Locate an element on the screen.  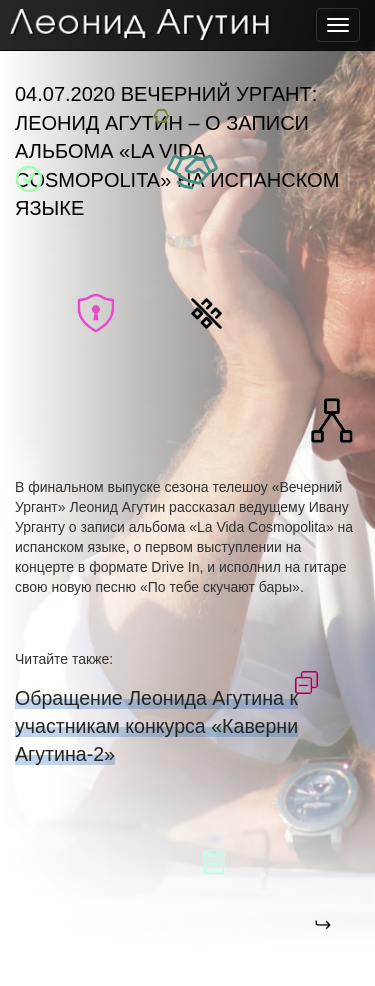
indicates a partnership or collaboration feature is located at coordinates (192, 170).